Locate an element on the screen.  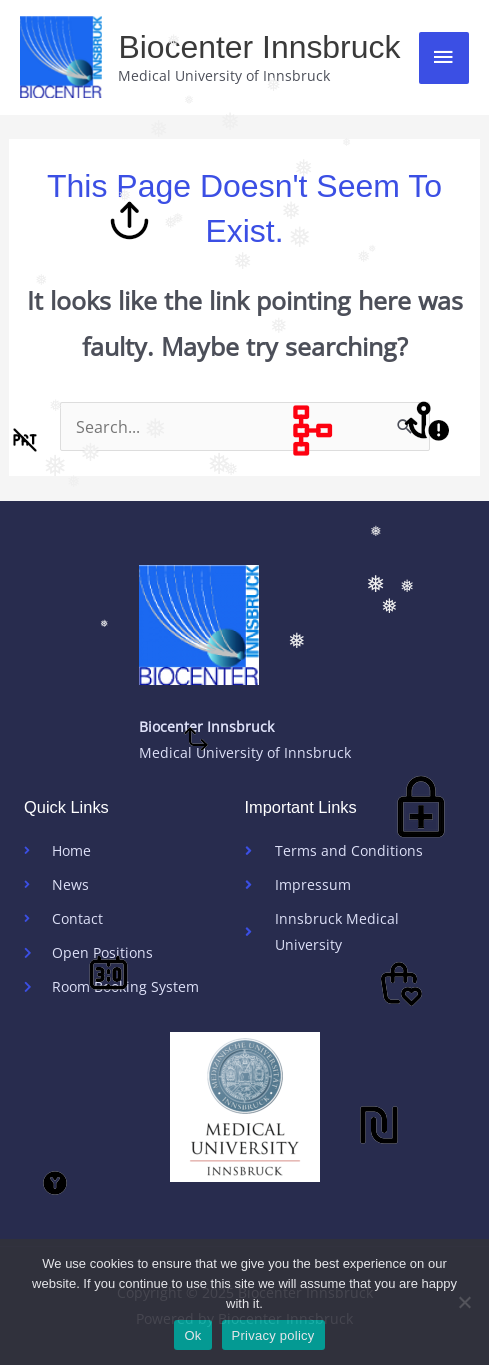
enable enhanced encryption for added security is located at coordinates (421, 808).